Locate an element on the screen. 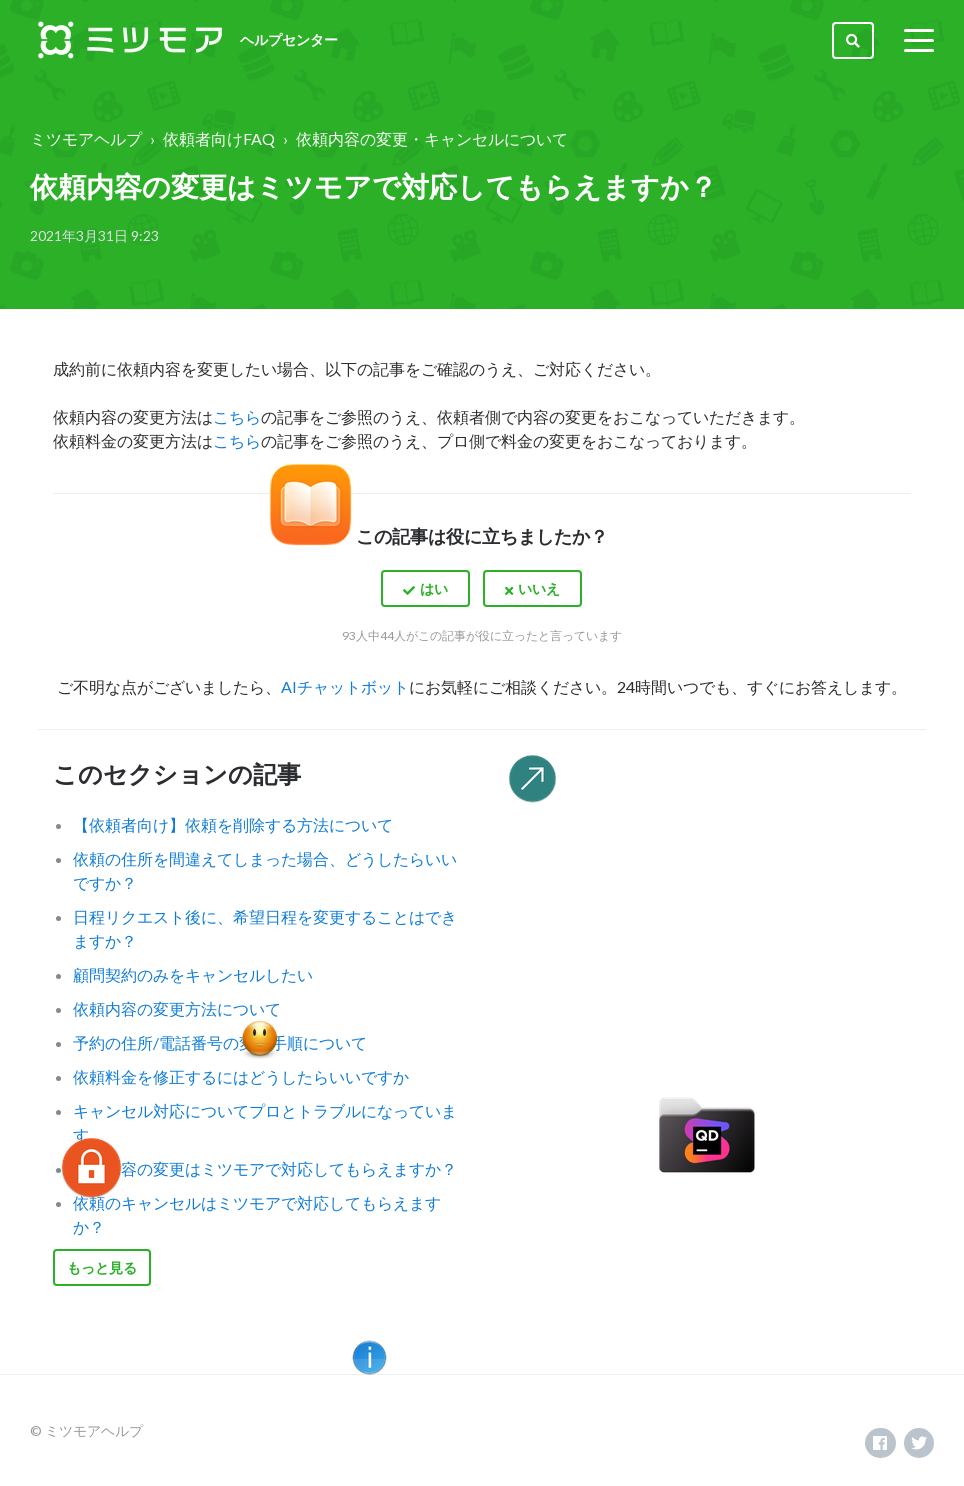 The width and height of the screenshot is (964, 1486). indicates a symbolic link or shortcut to another file is located at coordinates (532, 778).